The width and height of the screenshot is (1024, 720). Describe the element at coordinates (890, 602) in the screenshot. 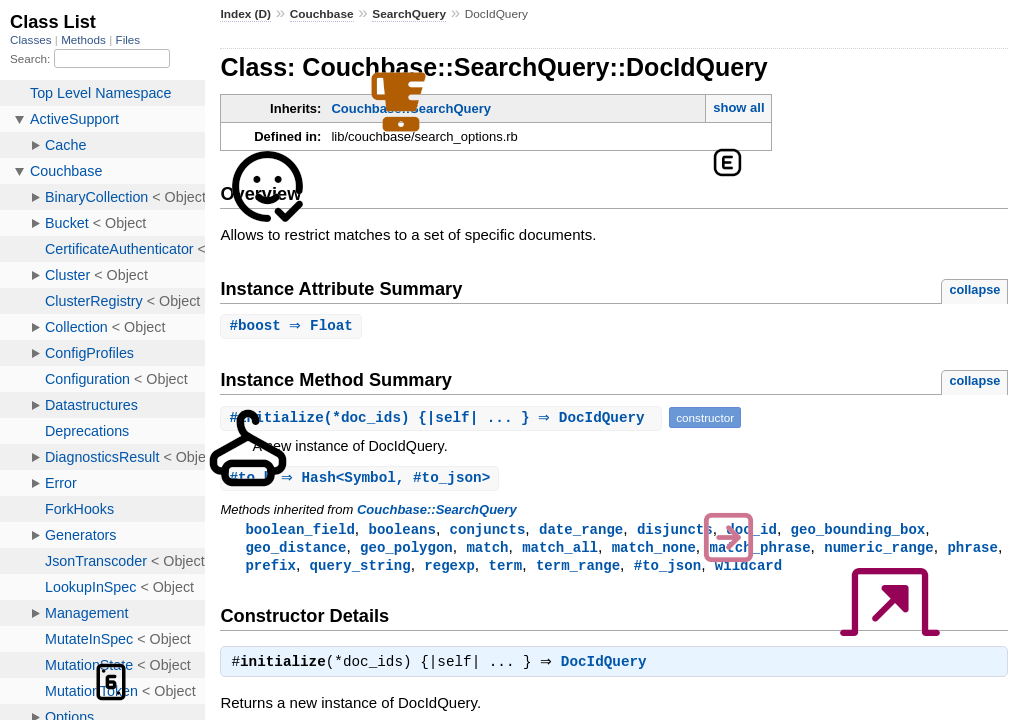

I see `open link in a new tab` at that location.